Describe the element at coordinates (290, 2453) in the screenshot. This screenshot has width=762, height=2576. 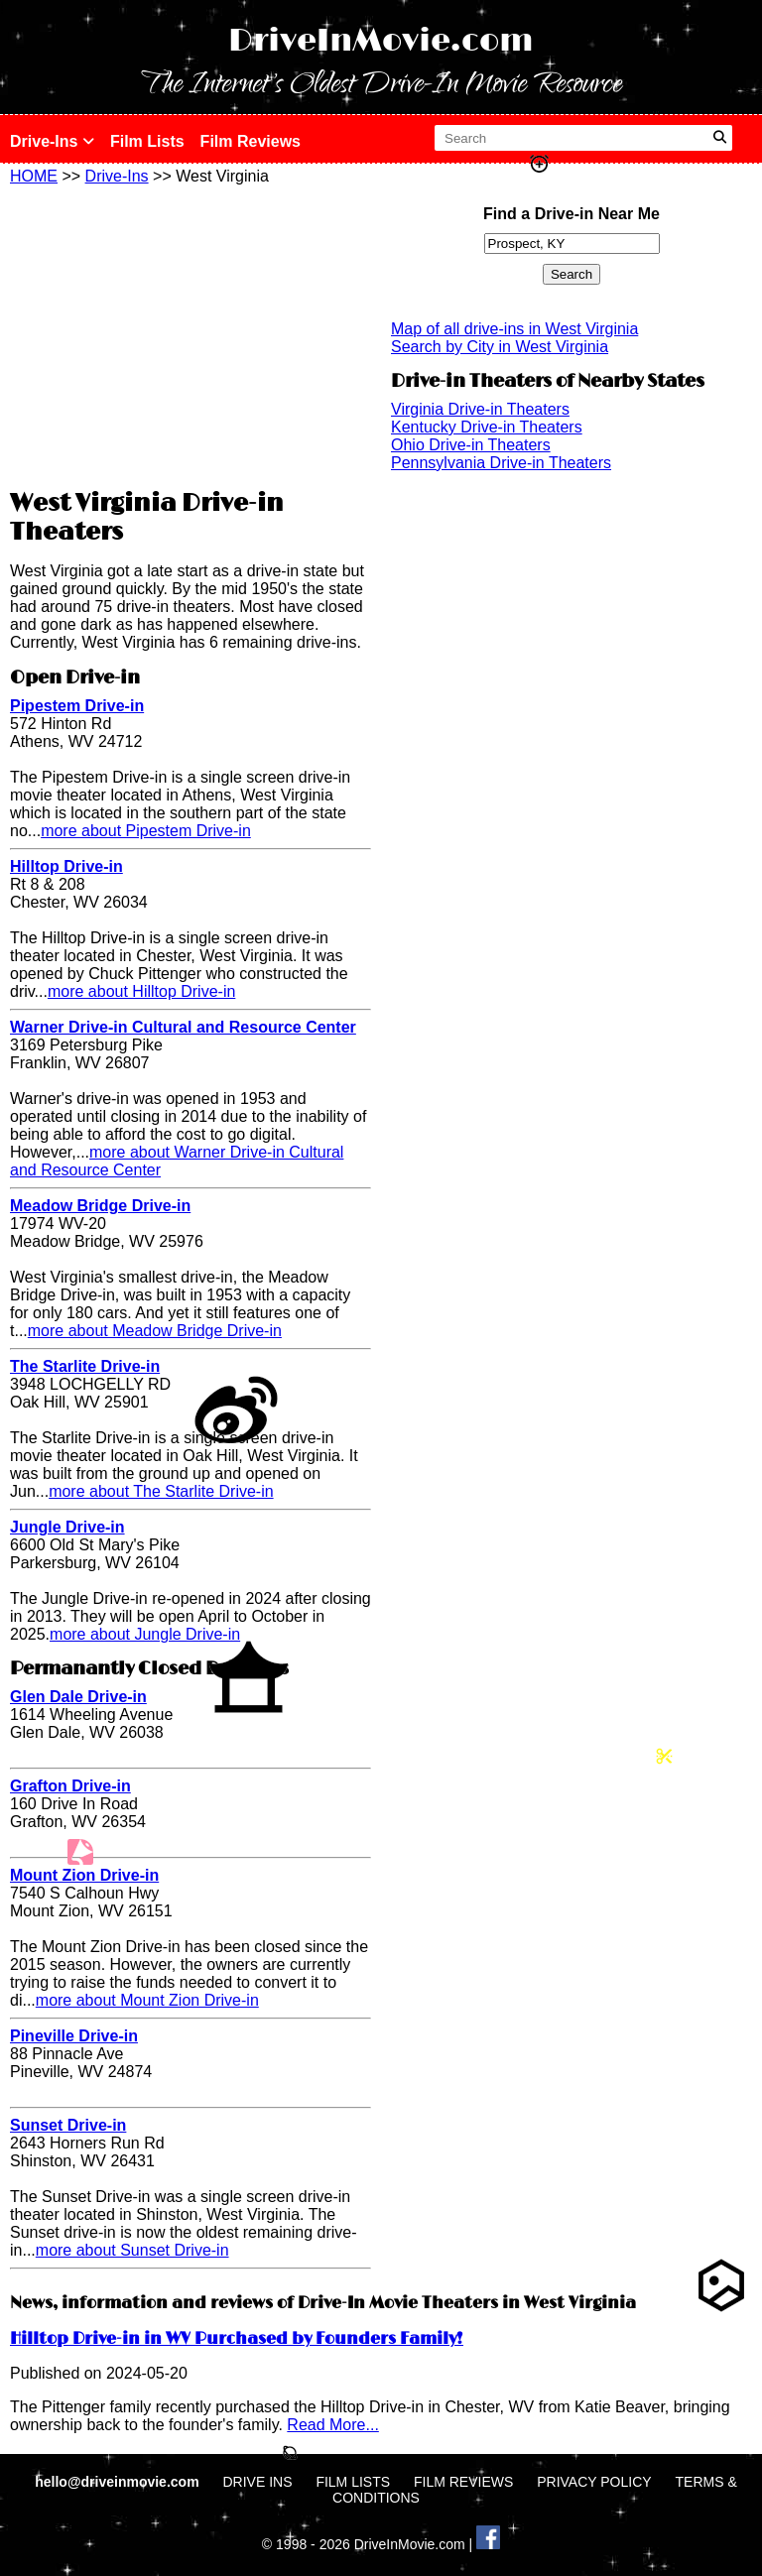
I see `explore global or worldwide content` at that location.